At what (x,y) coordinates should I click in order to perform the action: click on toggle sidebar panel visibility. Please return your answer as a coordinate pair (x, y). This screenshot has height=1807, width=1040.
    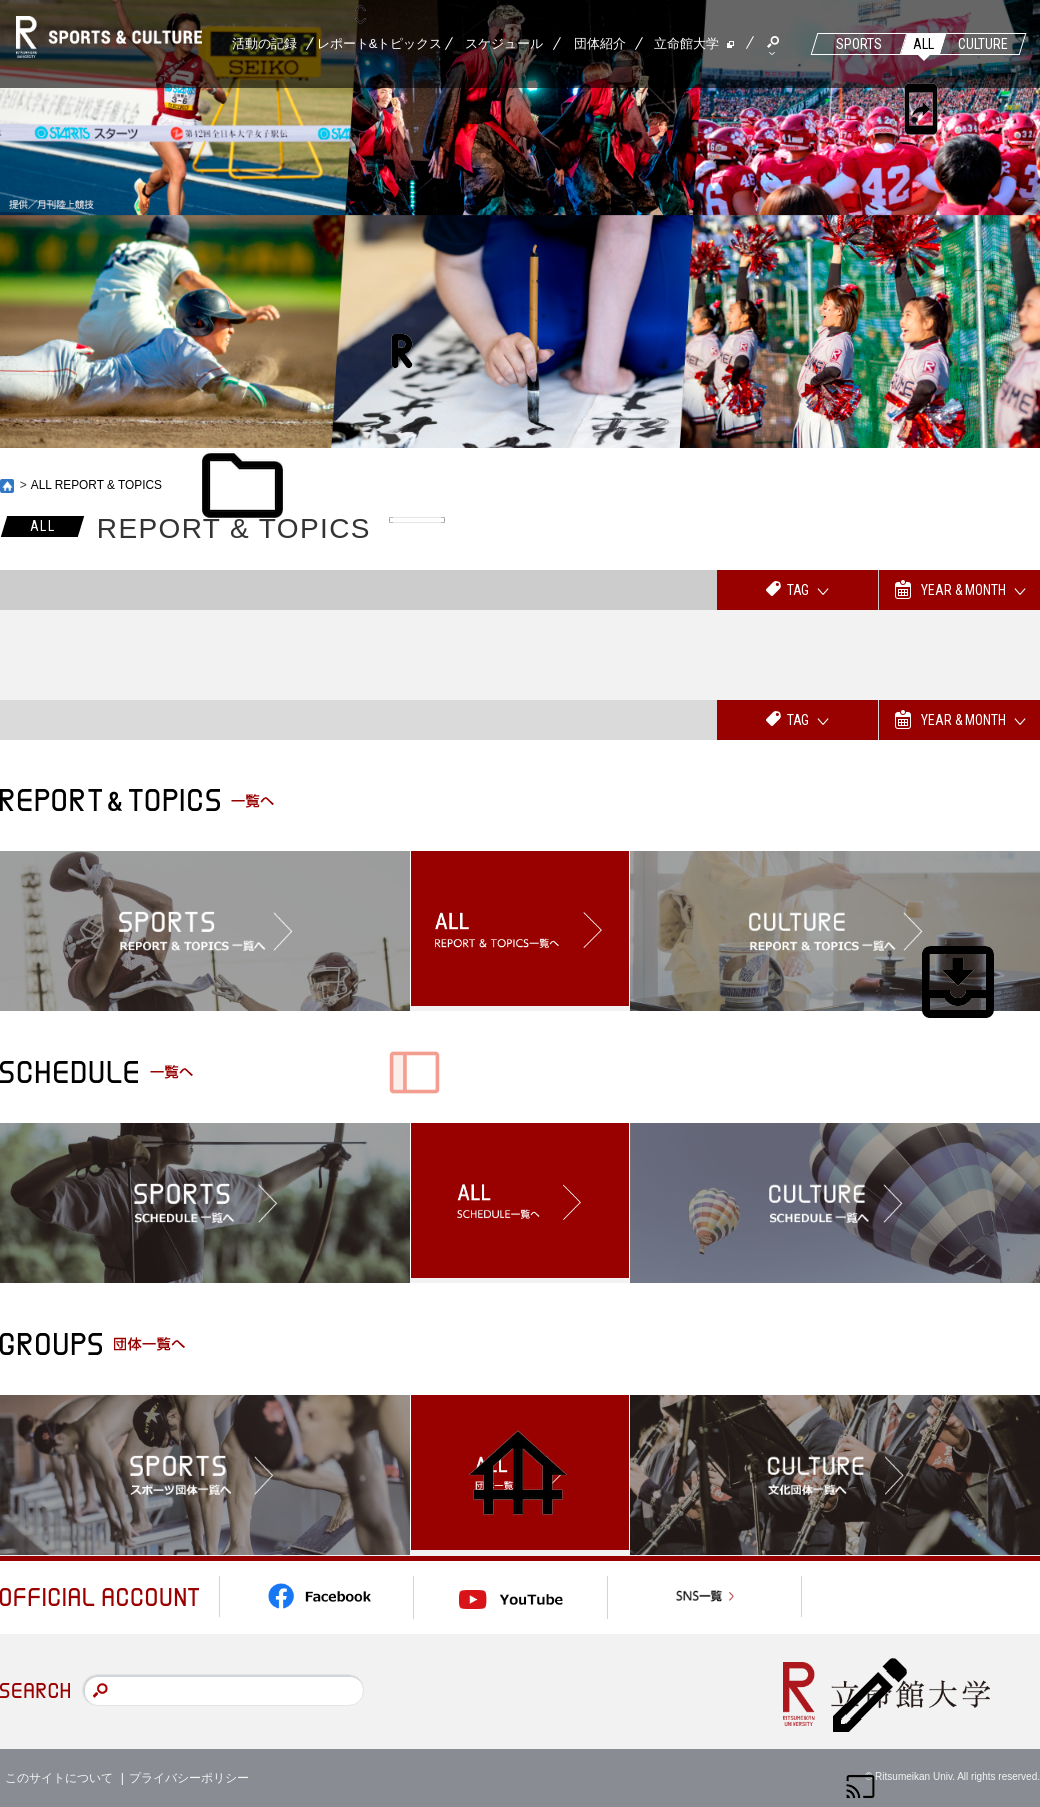
    Looking at the image, I should click on (414, 1072).